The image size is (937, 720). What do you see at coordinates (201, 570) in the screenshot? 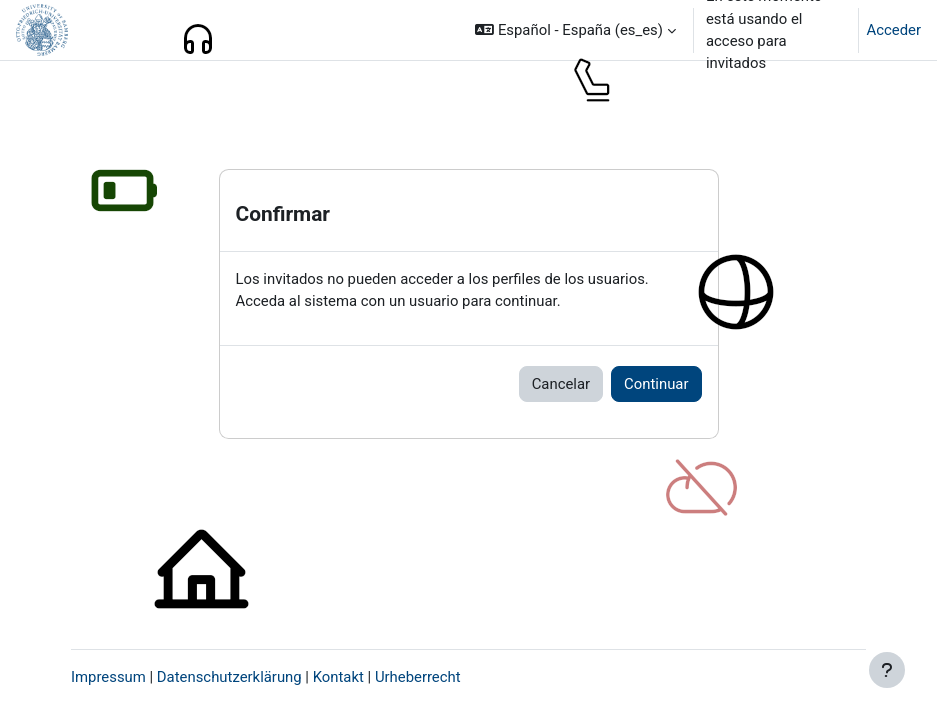
I see `navigate to home screen` at bounding box center [201, 570].